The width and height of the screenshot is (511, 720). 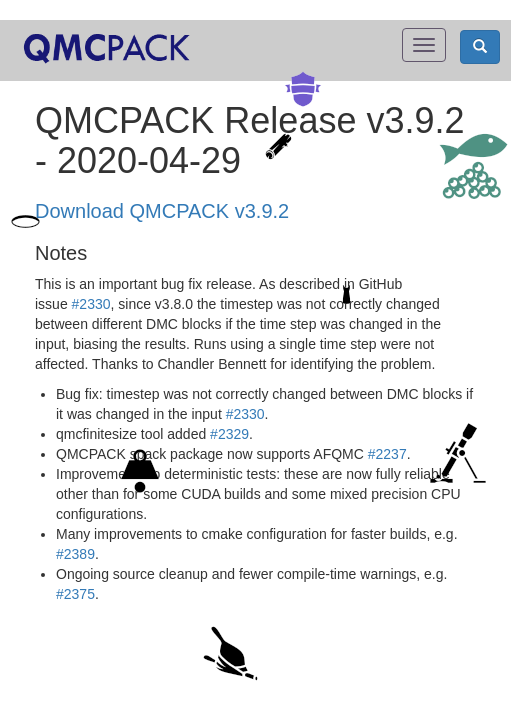 What do you see at coordinates (458, 453) in the screenshot?
I see `mortar weapon icon for military or strategy games` at bounding box center [458, 453].